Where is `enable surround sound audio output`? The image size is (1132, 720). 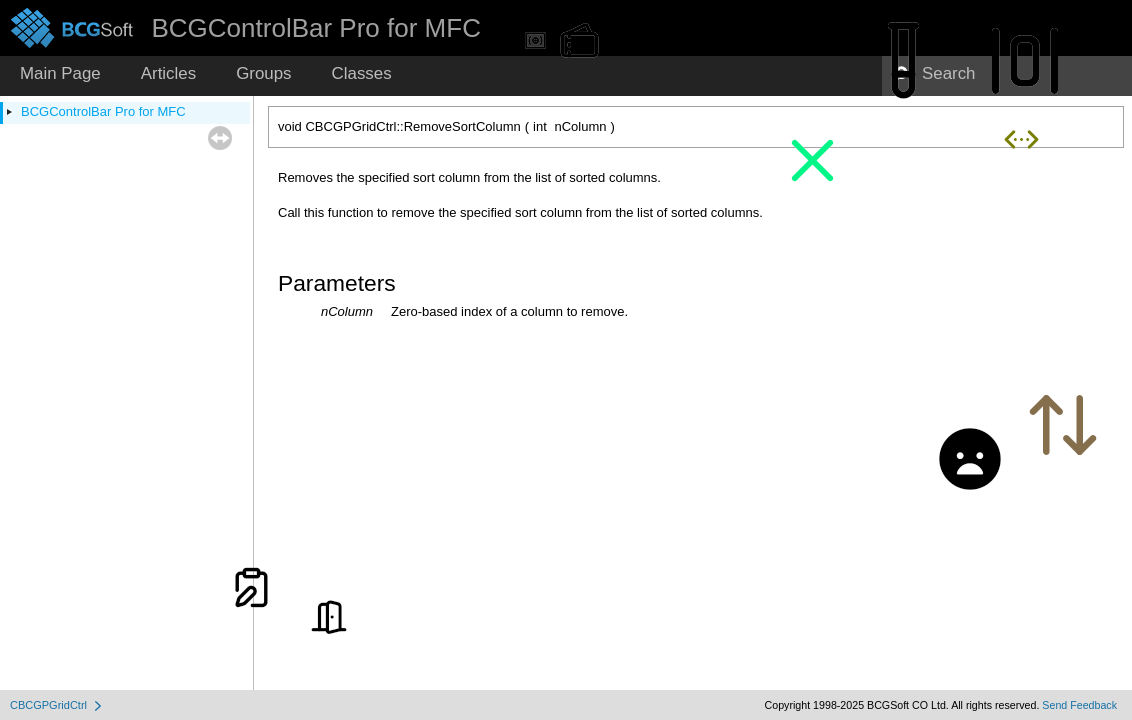
enable surround sound audio output is located at coordinates (535, 40).